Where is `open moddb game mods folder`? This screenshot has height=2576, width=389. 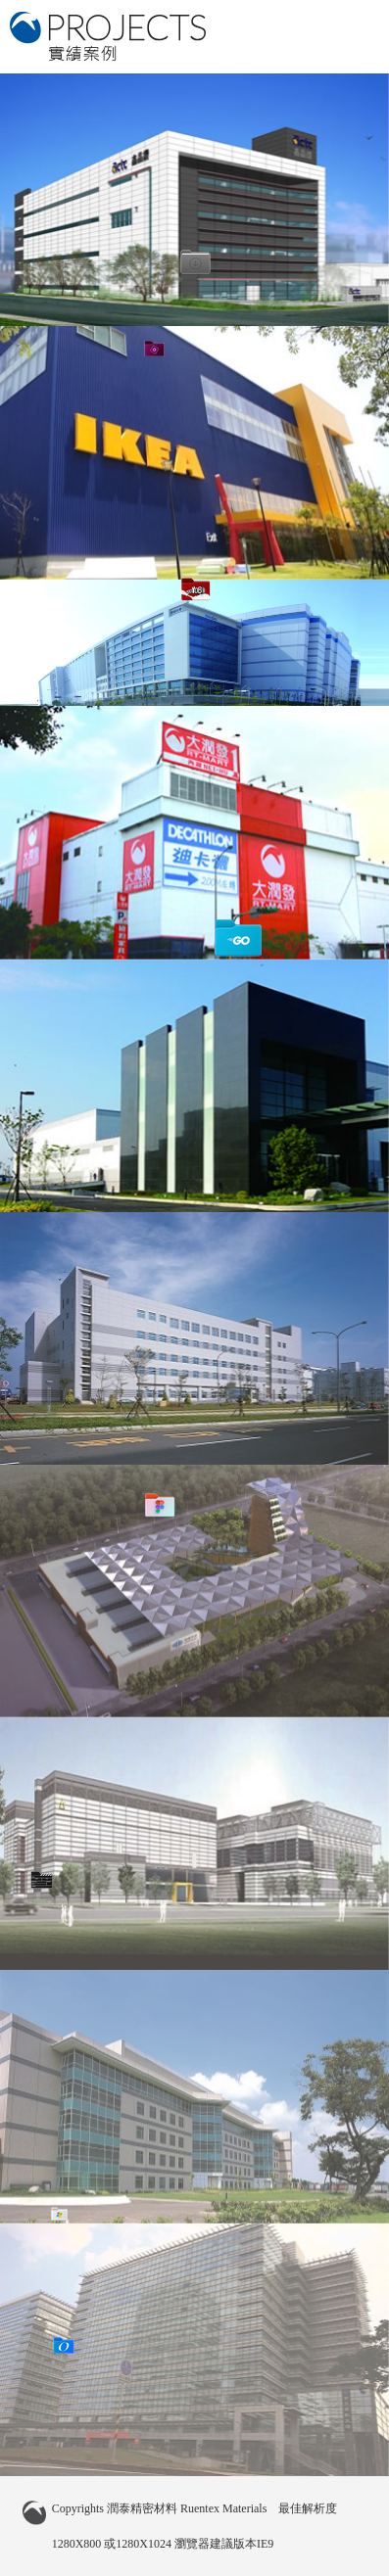 open moddb game mods folder is located at coordinates (195, 589).